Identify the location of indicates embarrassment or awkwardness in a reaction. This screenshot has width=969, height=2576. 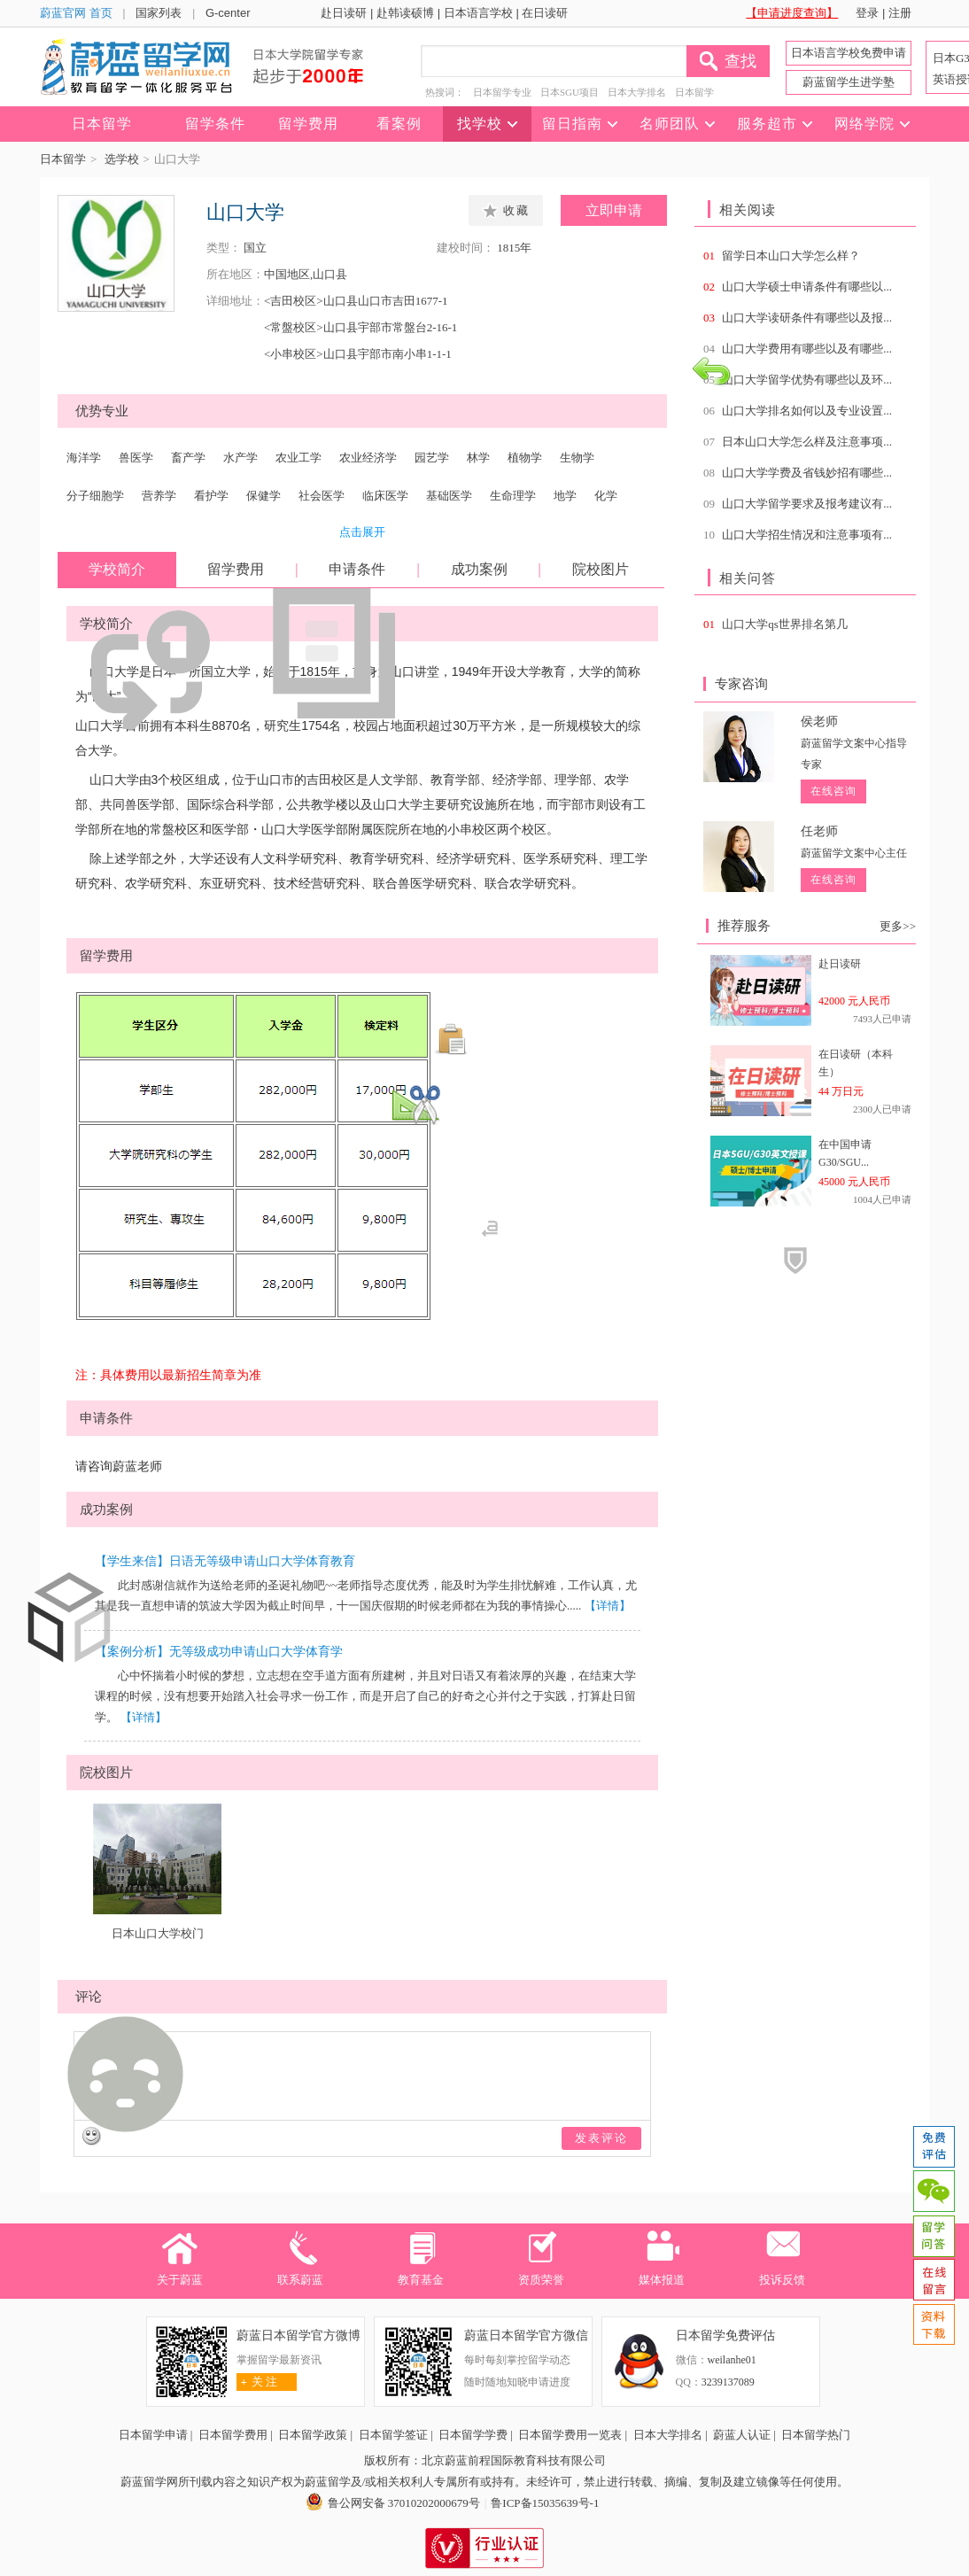
(125, 2074).